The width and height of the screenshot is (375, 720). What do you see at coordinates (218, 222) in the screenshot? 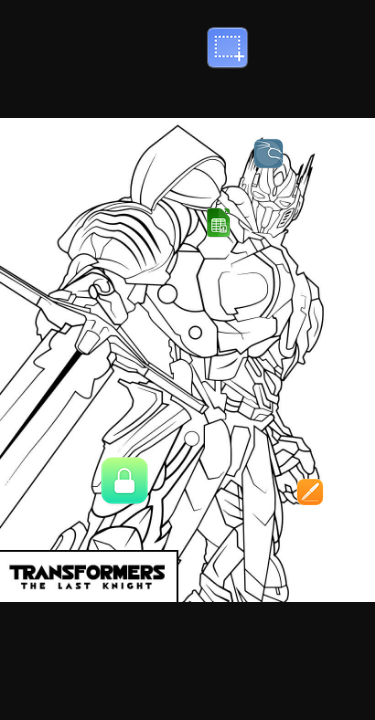
I see `open LibreOffice Calc spreadsheet application` at bounding box center [218, 222].